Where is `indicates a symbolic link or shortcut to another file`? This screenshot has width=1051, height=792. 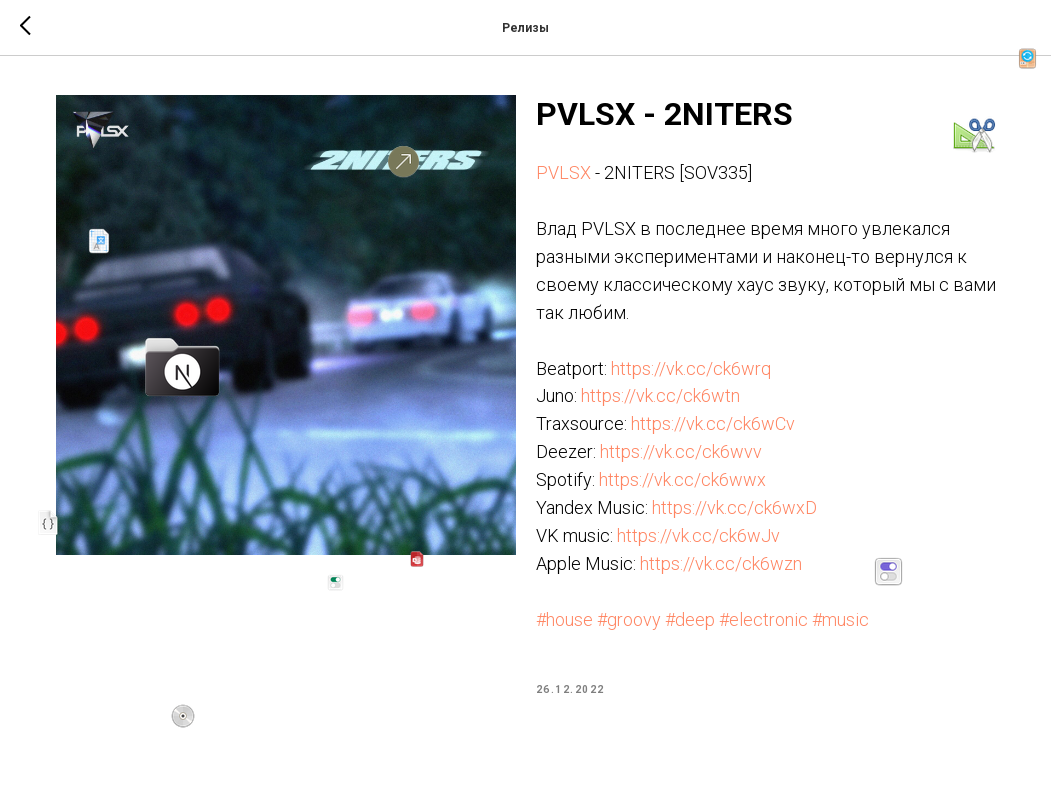
indicates a symbolic link or shortcut to another file is located at coordinates (403, 161).